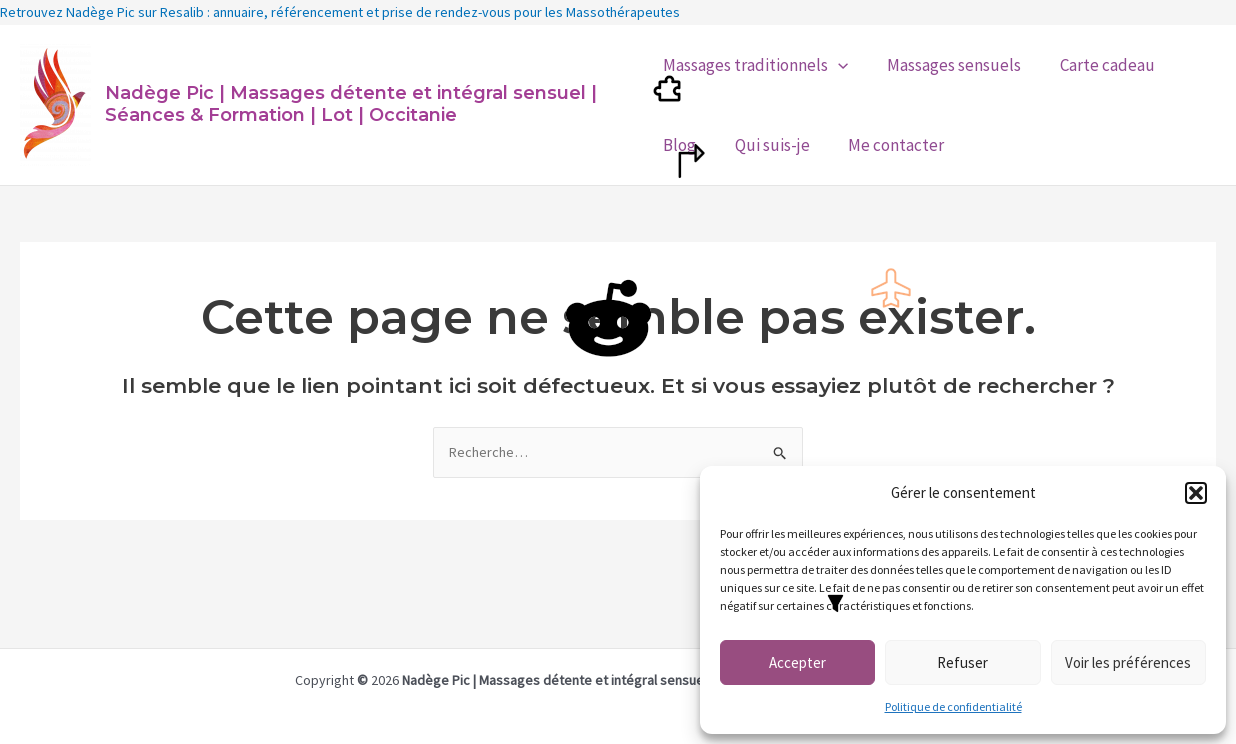 The image size is (1236, 744). I want to click on filter results or content, so click(835, 602).